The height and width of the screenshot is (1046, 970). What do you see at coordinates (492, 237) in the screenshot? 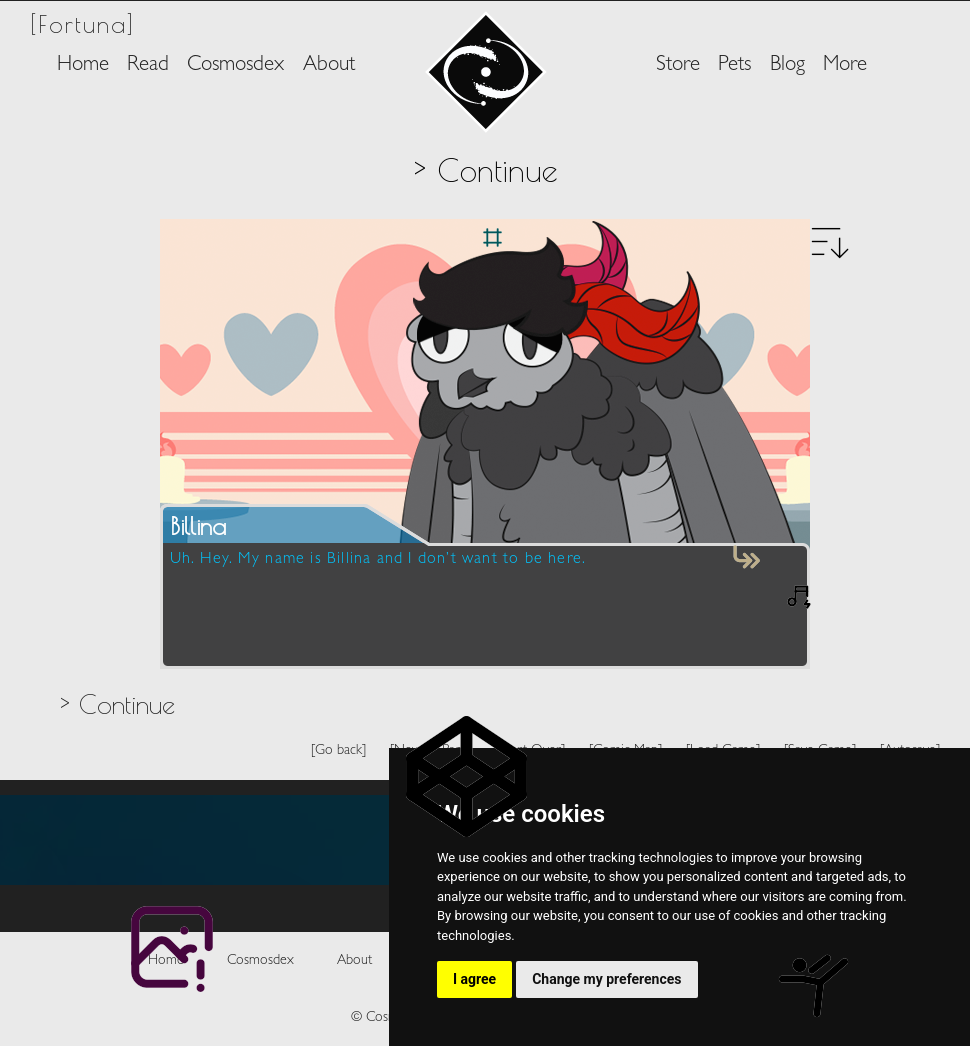
I see `access frame or artboard settings` at bounding box center [492, 237].